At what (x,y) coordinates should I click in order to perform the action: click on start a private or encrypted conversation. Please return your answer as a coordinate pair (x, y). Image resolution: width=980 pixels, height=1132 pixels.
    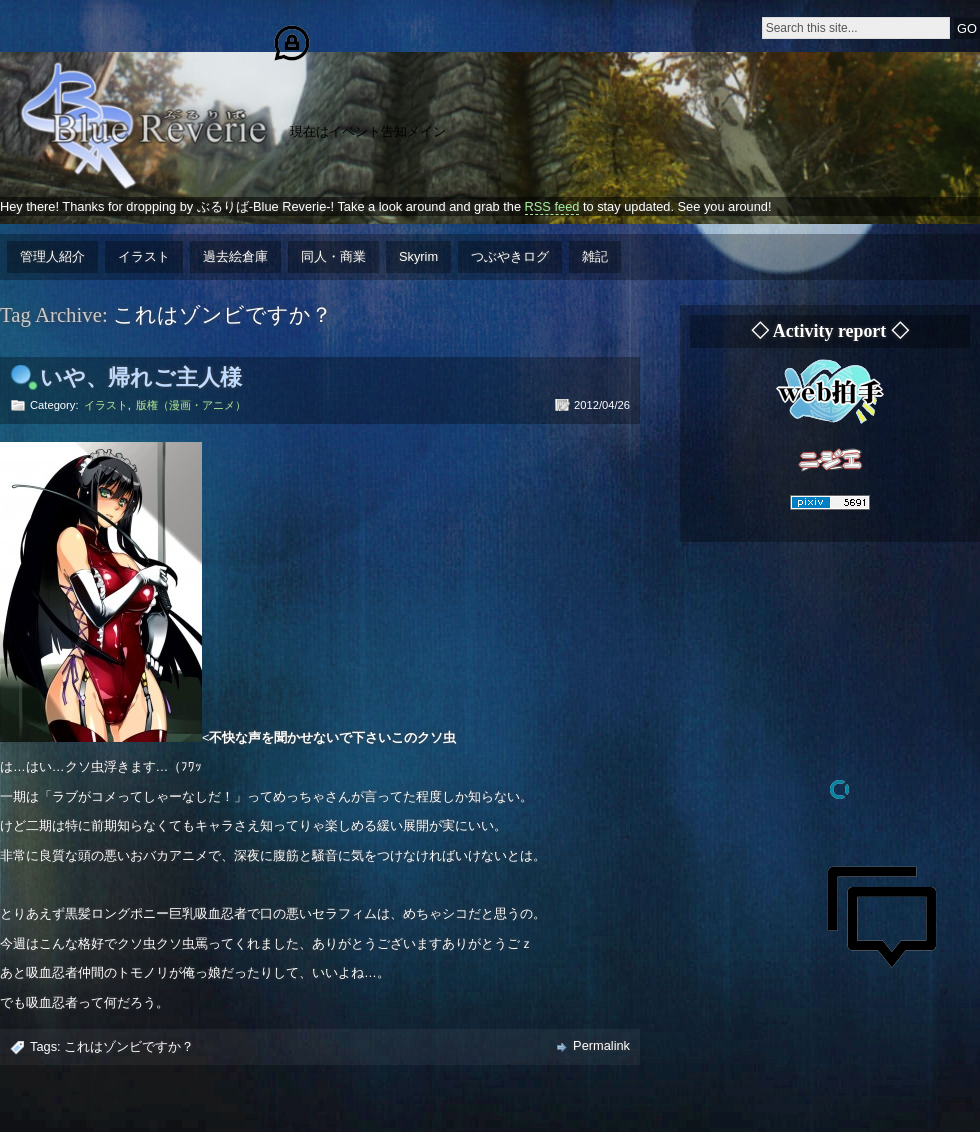
    Looking at the image, I should click on (292, 43).